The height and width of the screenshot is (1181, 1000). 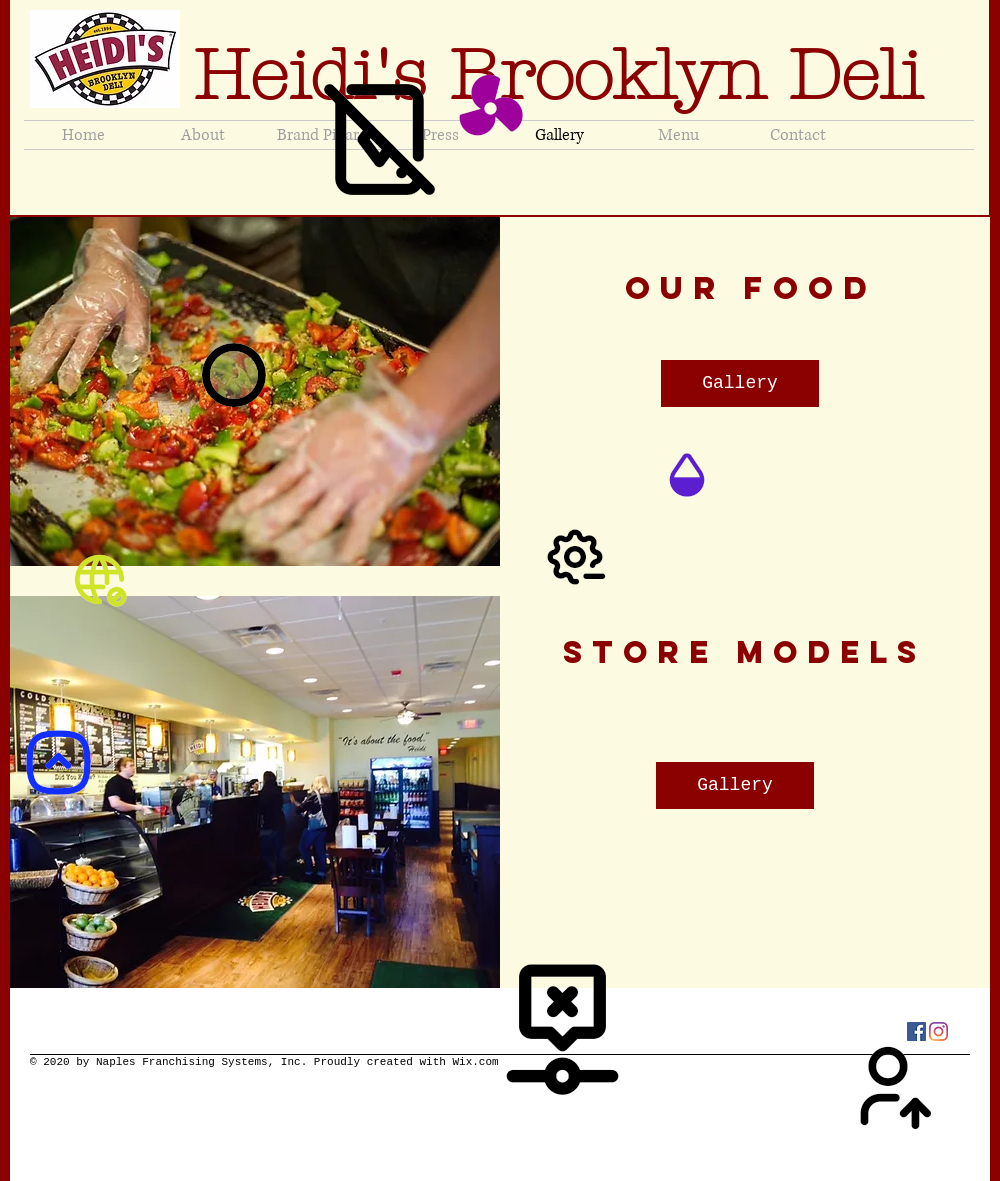 What do you see at coordinates (888, 1086) in the screenshot?
I see `promote user or elevate permissions` at bounding box center [888, 1086].